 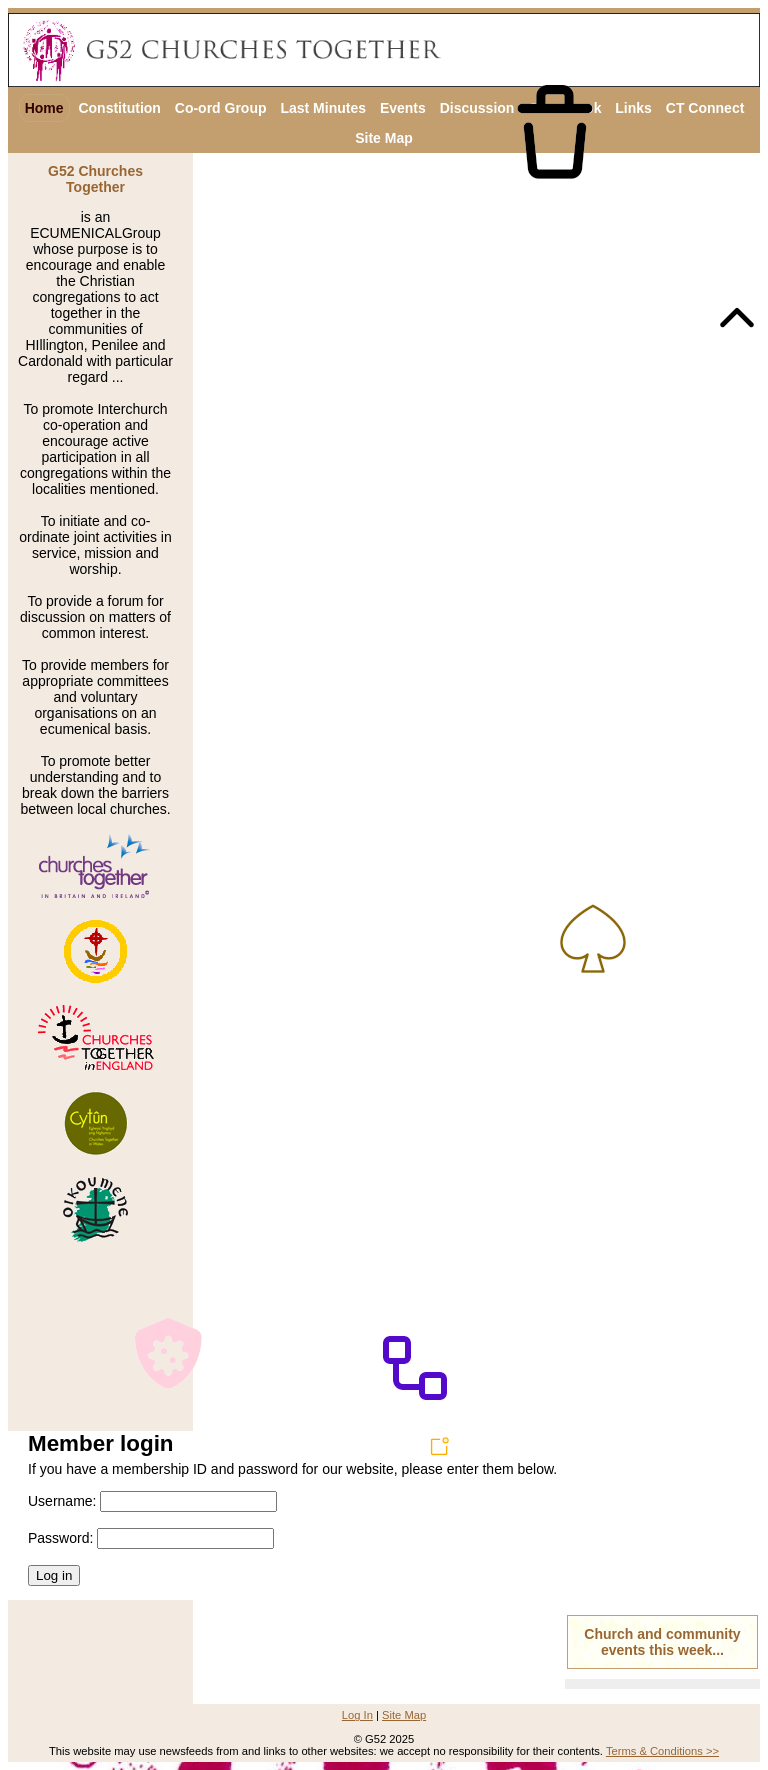 I want to click on indicates new notifications or alerts, so click(x=439, y=1446).